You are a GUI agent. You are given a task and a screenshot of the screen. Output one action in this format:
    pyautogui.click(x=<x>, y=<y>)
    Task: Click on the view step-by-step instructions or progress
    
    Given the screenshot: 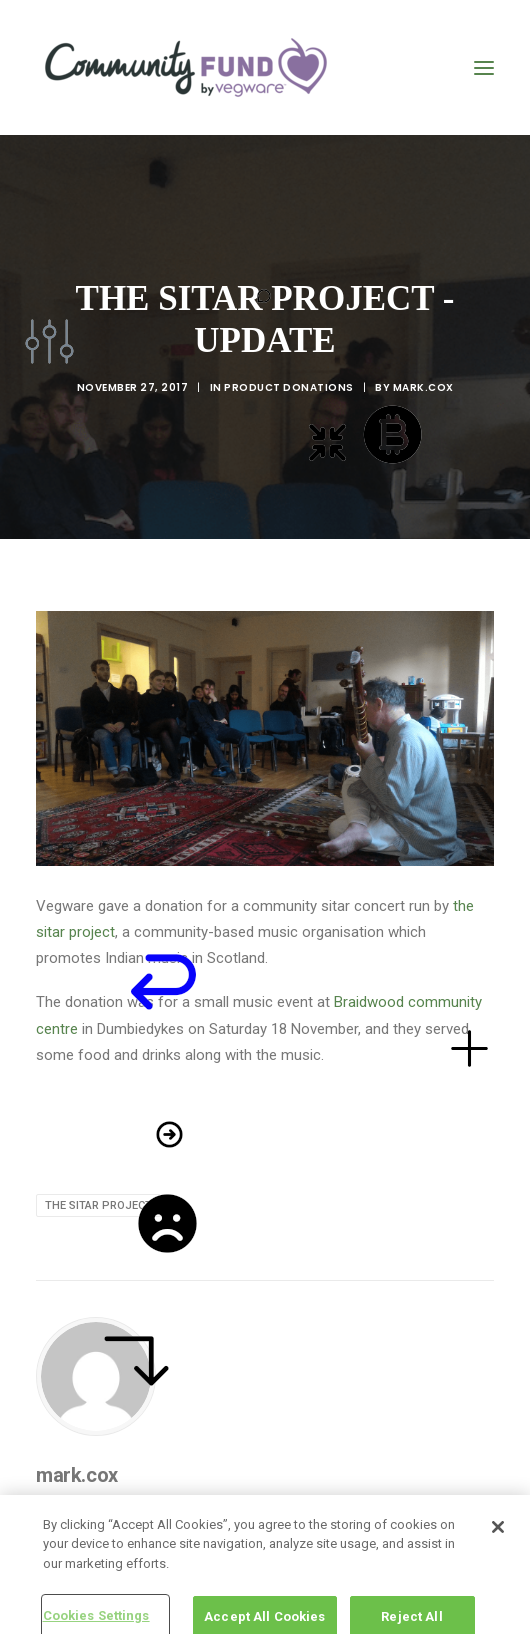 What is the action you would take?
    pyautogui.click(x=250, y=766)
    